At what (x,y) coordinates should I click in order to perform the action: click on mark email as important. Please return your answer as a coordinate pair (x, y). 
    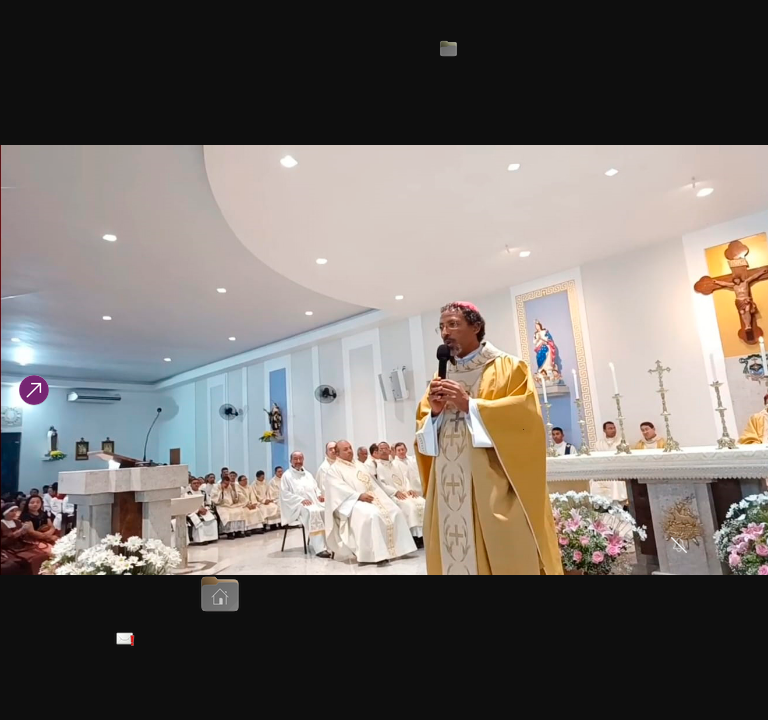
    Looking at the image, I should click on (124, 638).